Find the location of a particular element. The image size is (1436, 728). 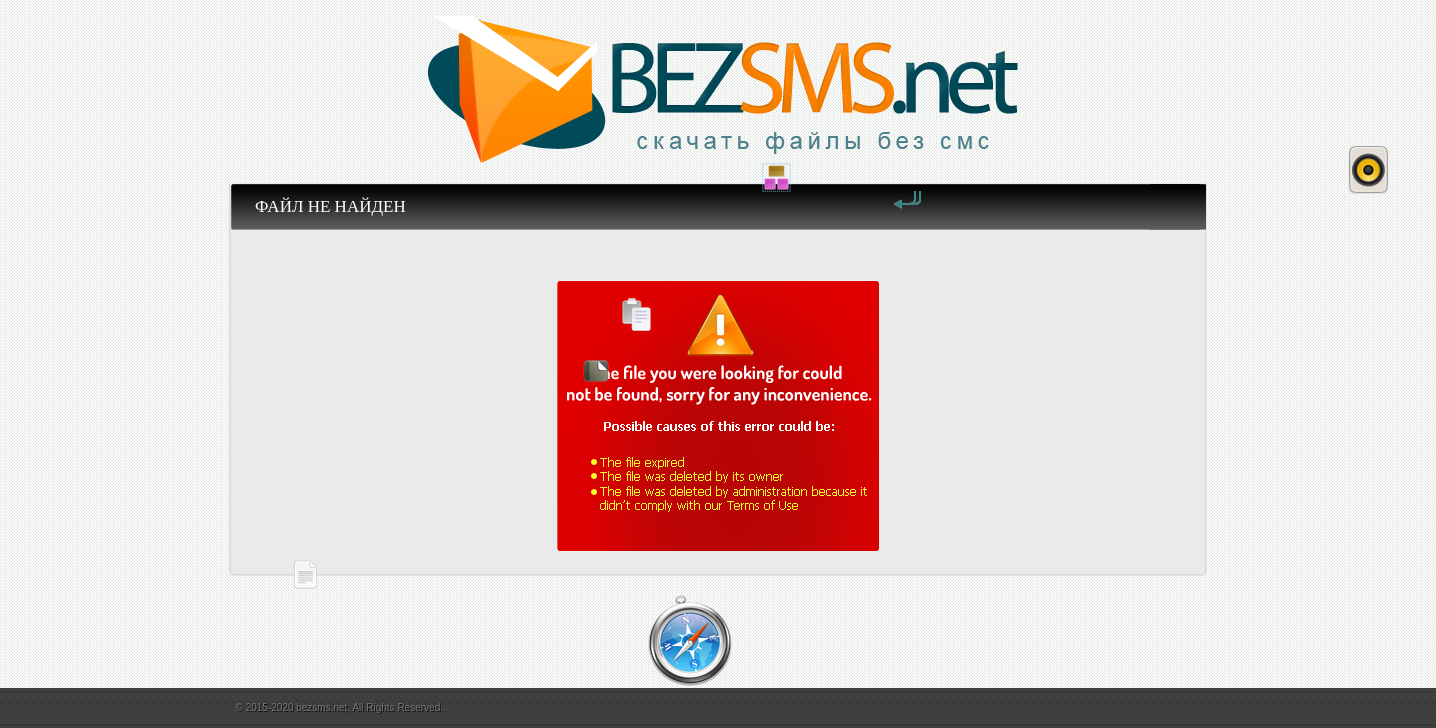

open safari browser settings is located at coordinates (690, 641).